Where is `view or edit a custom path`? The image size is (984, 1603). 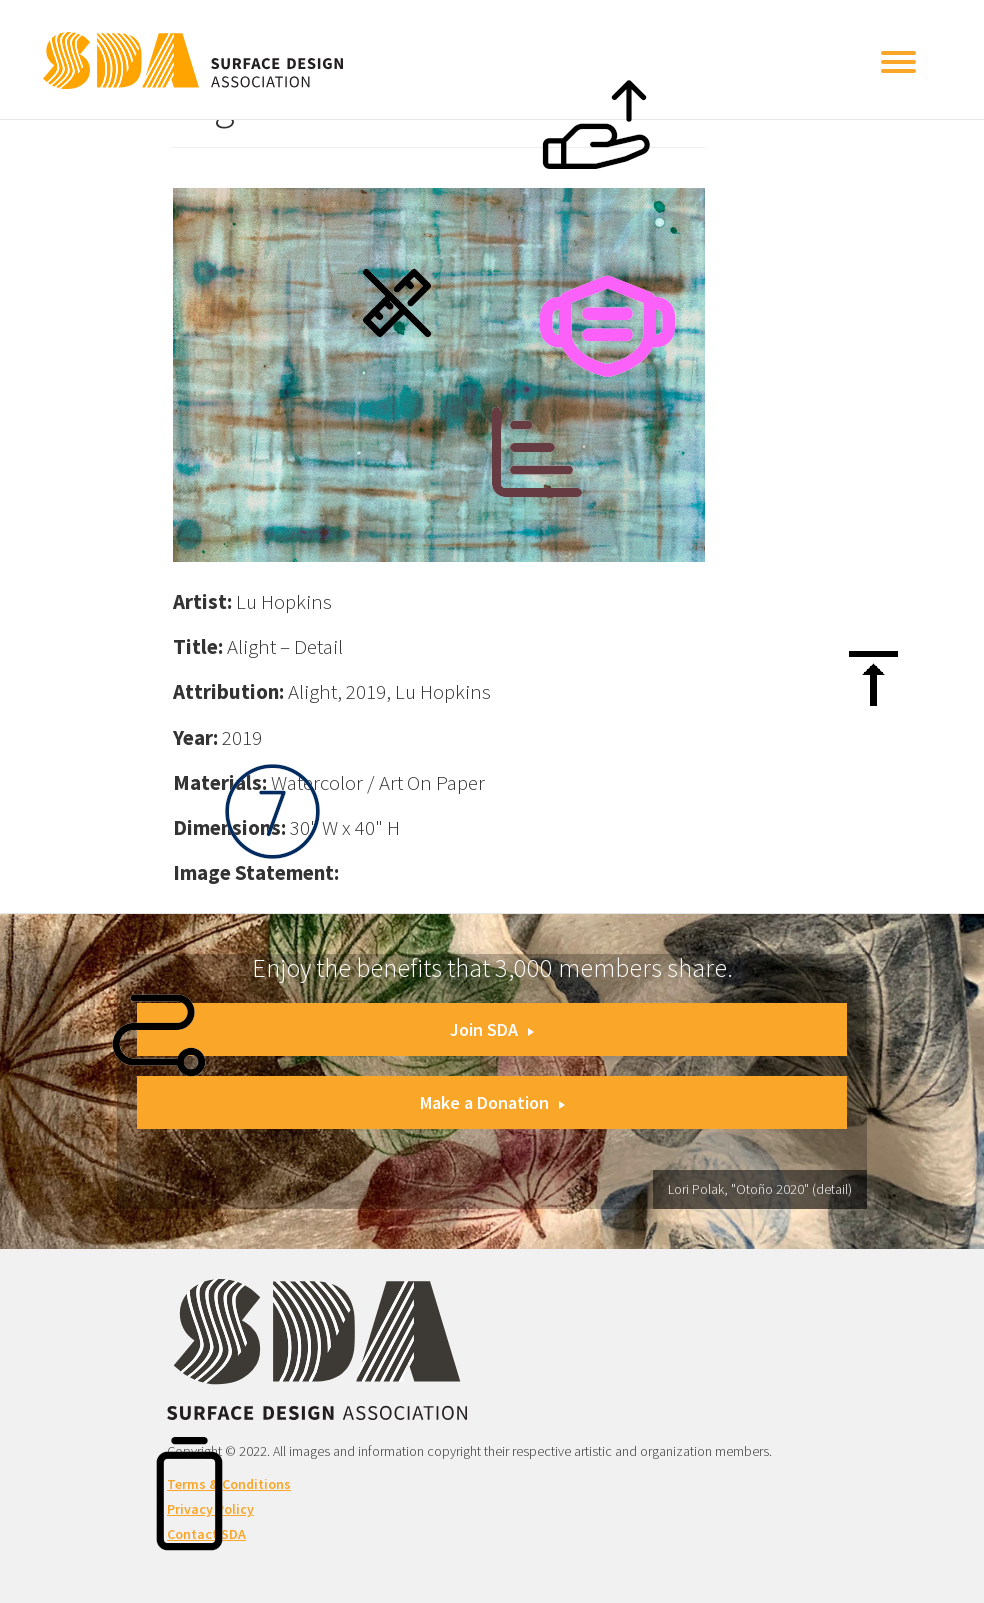
view or edit a custom path is located at coordinates (159, 1030).